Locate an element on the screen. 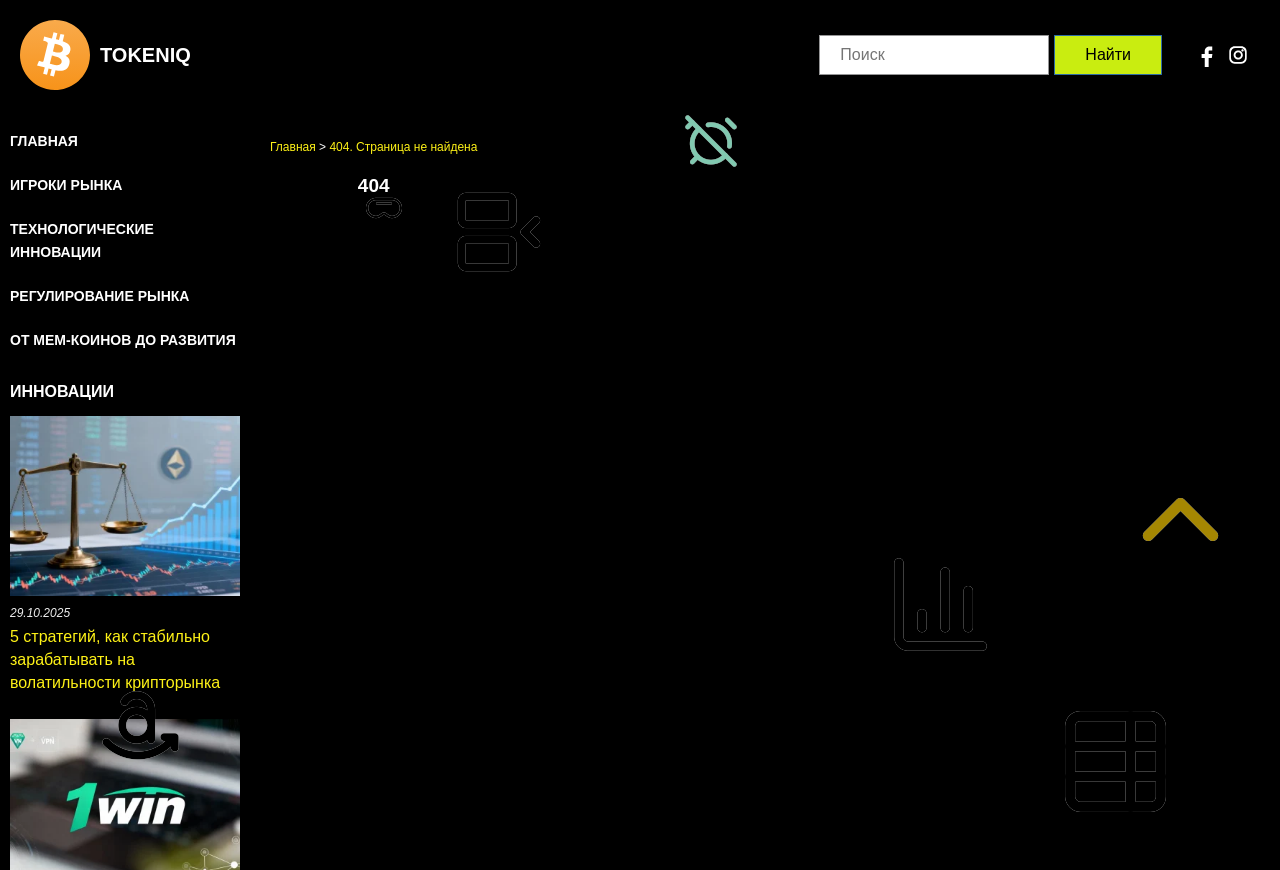 Image resolution: width=1280 pixels, height=870 pixels. move selected items to the end of a row is located at coordinates (497, 232).